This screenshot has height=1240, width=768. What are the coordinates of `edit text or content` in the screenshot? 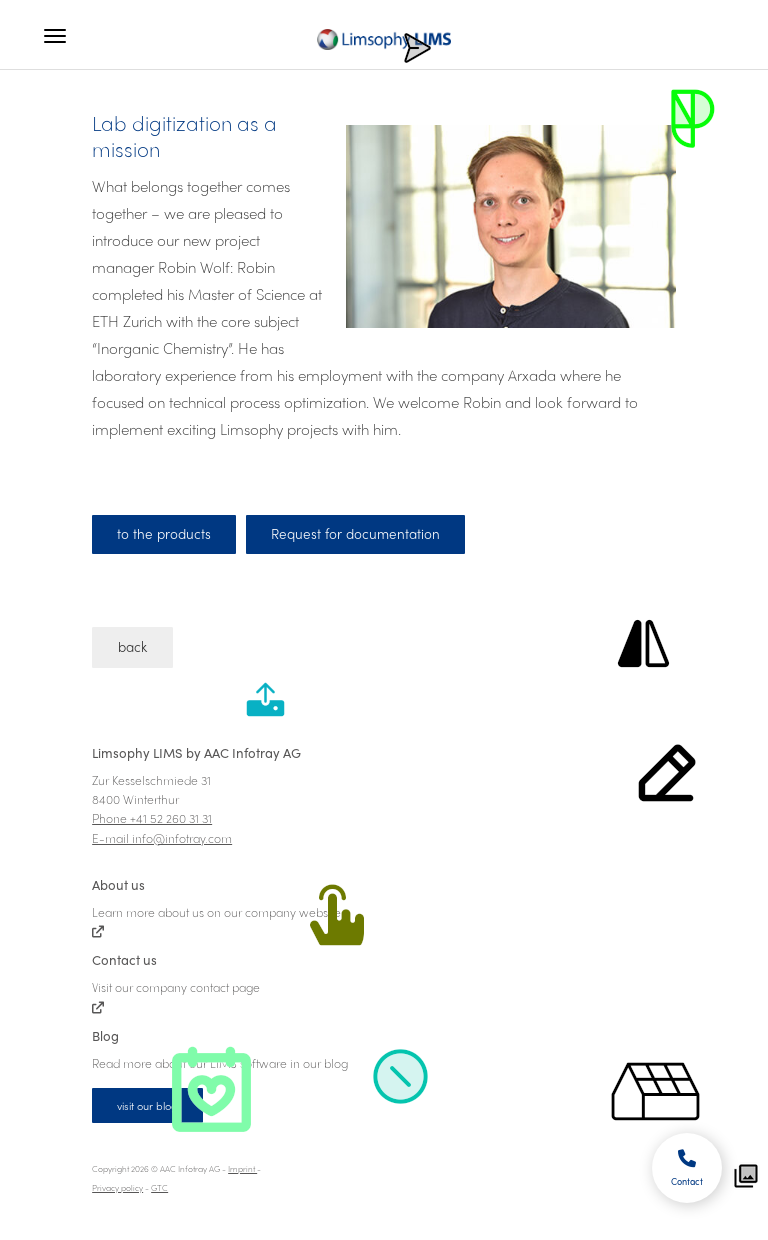 It's located at (666, 774).